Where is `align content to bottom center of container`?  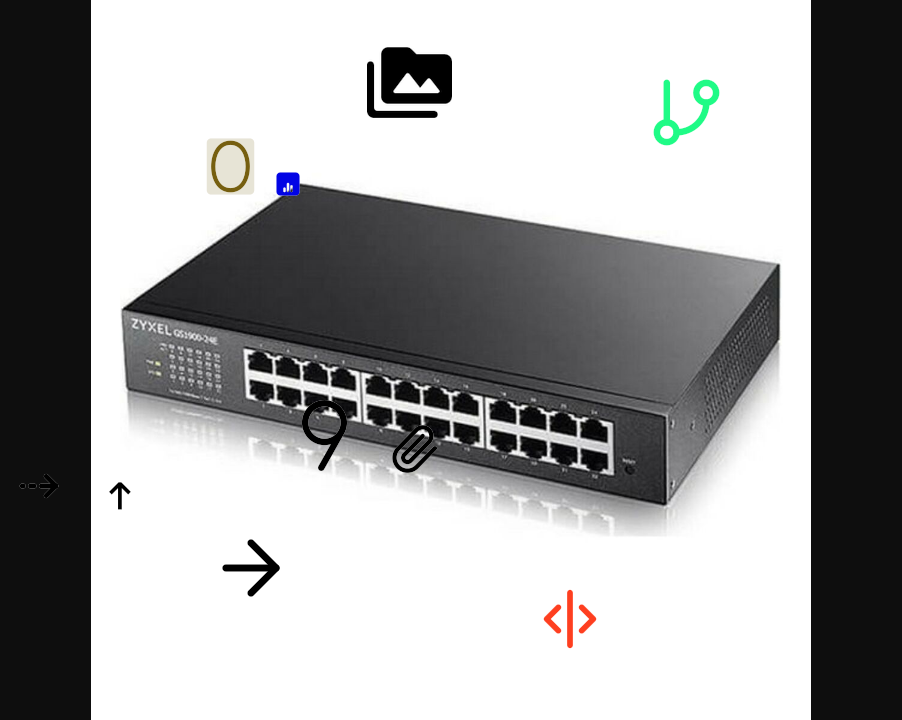 align content to bottom center of container is located at coordinates (288, 184).